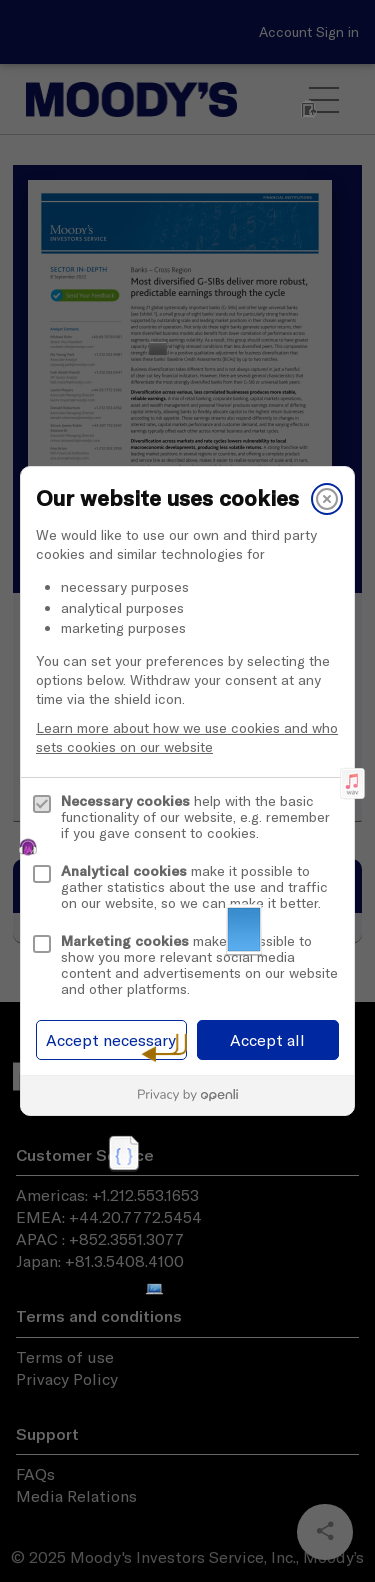 Image resolution: width=375 pixels, height=1582 pixels. I want to click on represents a powerbook g4 laptop device, so click(154, 1288).